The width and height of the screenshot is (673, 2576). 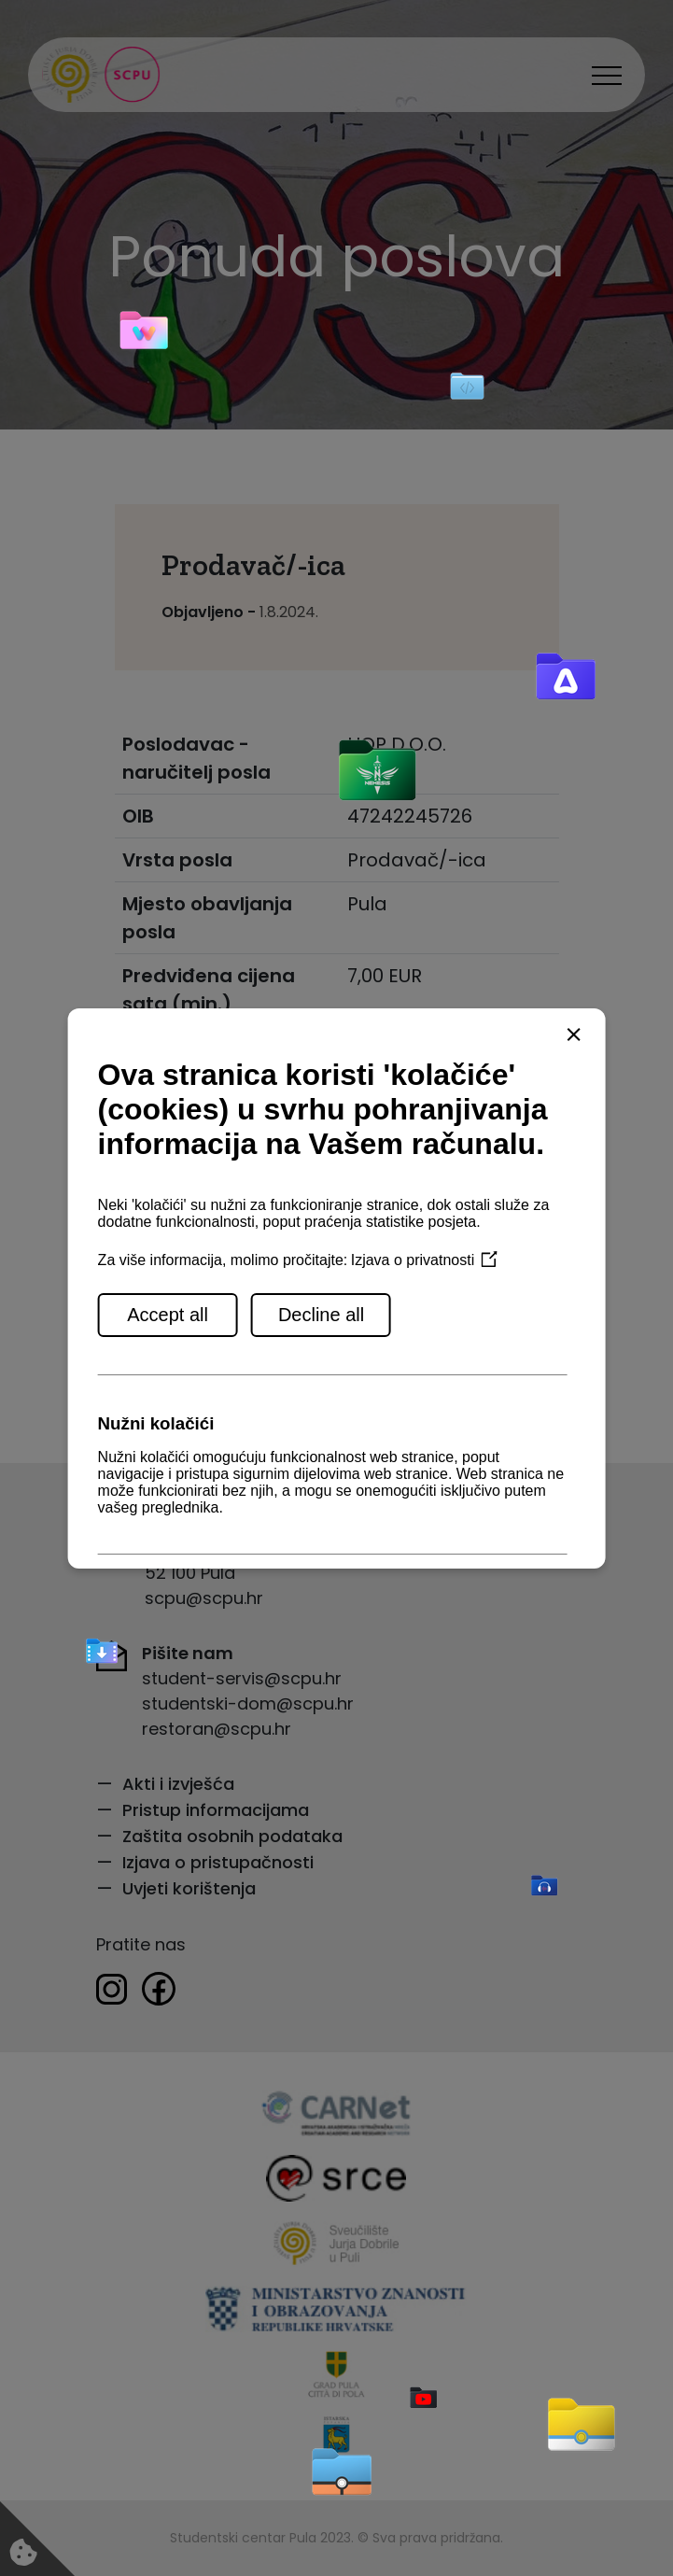 What do you see at coordinates (102, 1652) in the screenshot?
I see `open folder containing downloaded videos` at bounding box center [102, 1652].